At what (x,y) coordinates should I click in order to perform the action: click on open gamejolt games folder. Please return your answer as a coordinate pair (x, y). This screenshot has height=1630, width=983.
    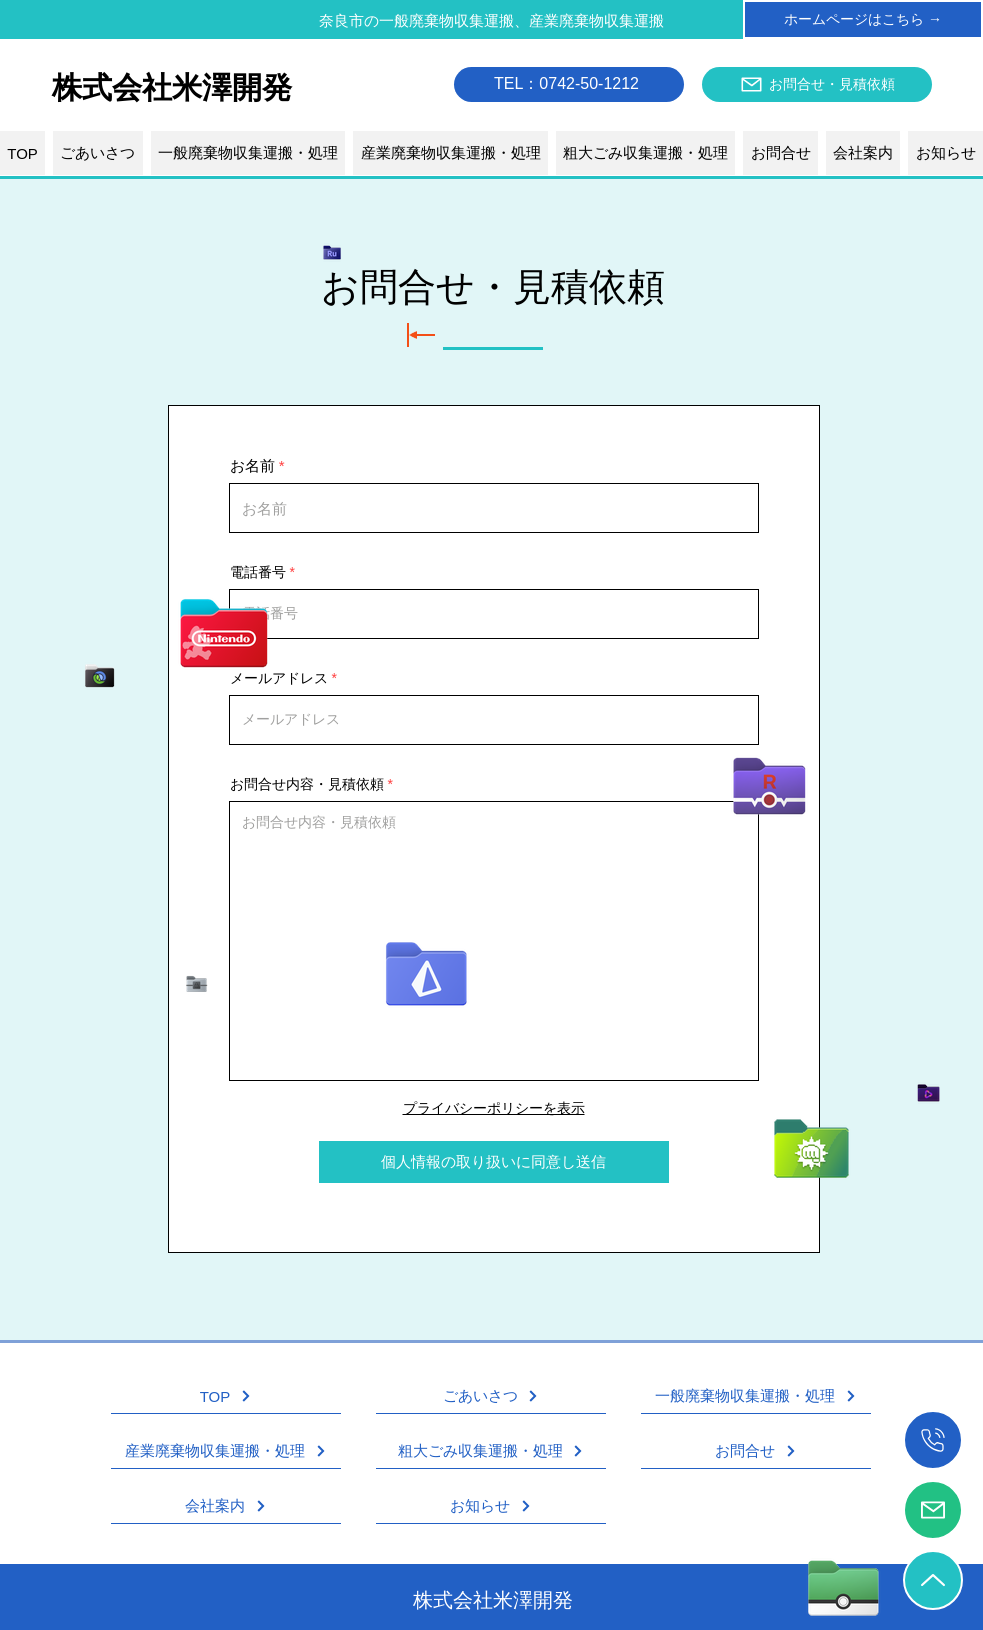
    Looking at the image, I should click on (811, 1150).